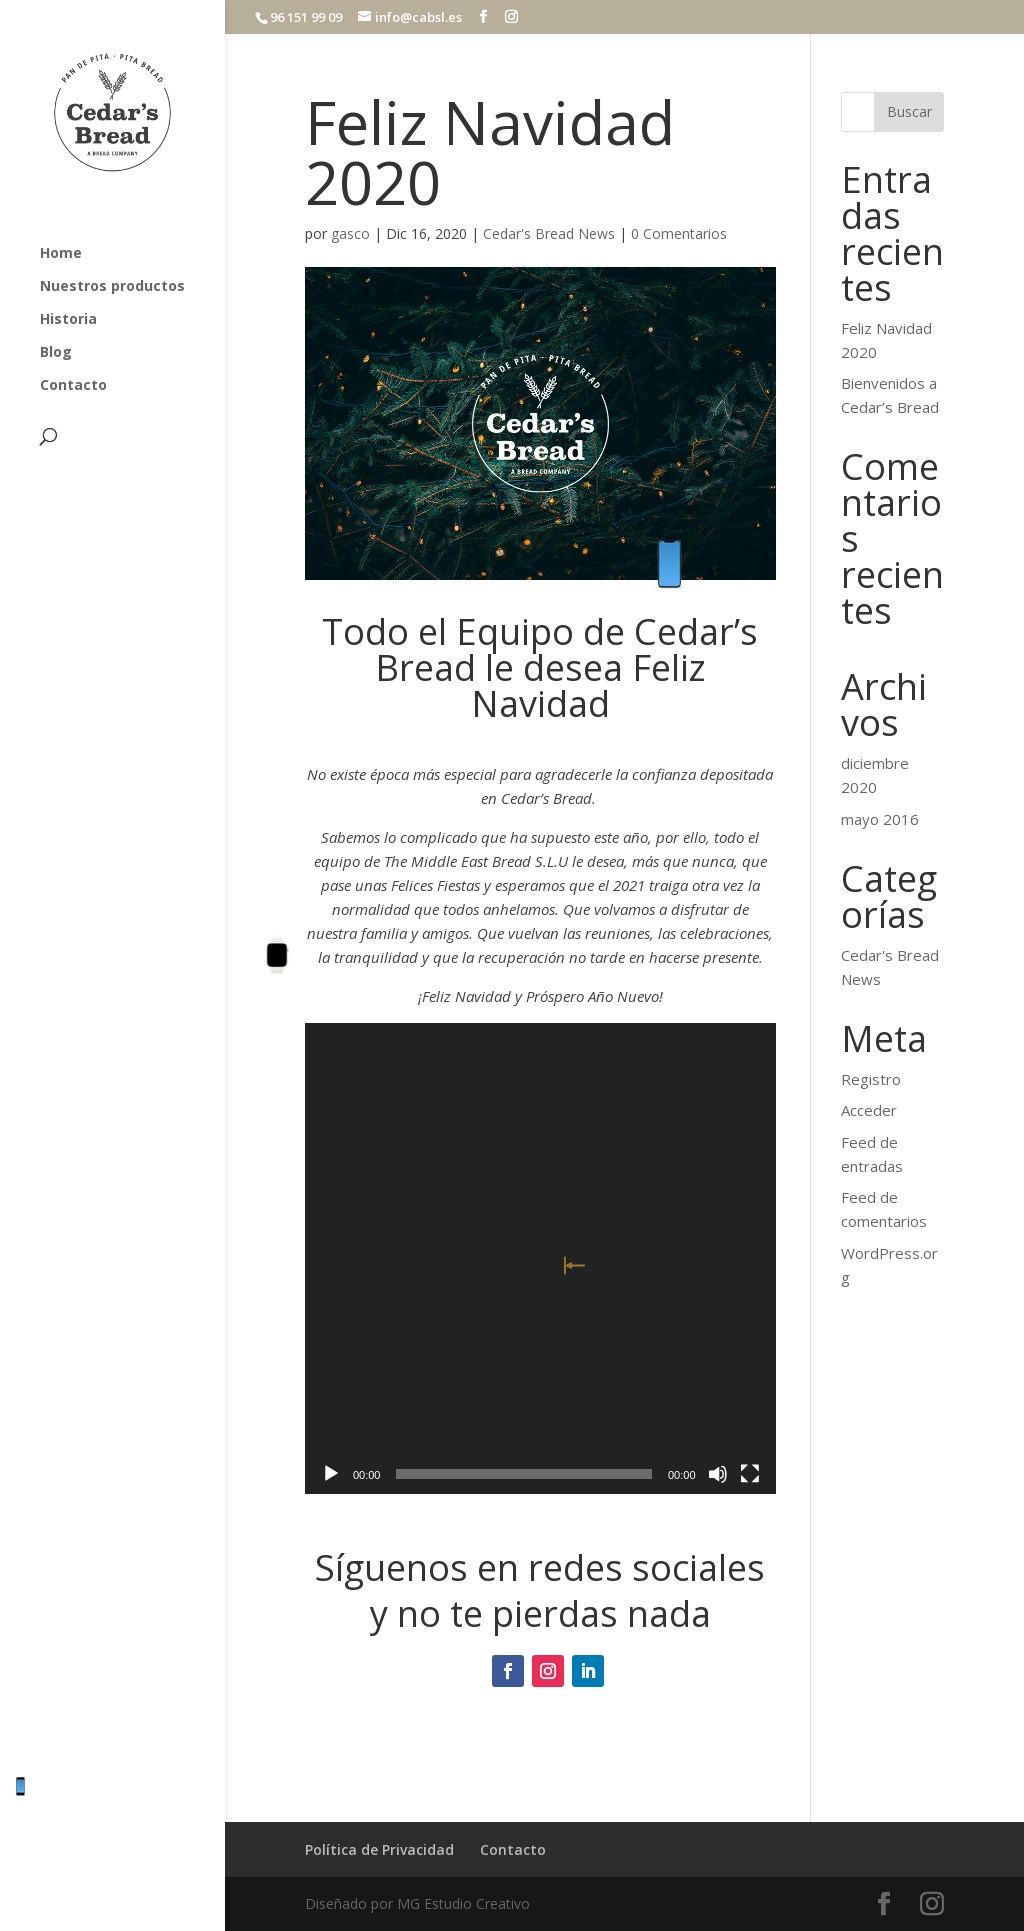 The width and height of the screenshot is (1024, 1931). What do you see at coordinates (574, 1265) in the screenshot?
I see `go to the first item in a list or sequence` at bounding box center [574, 1265].